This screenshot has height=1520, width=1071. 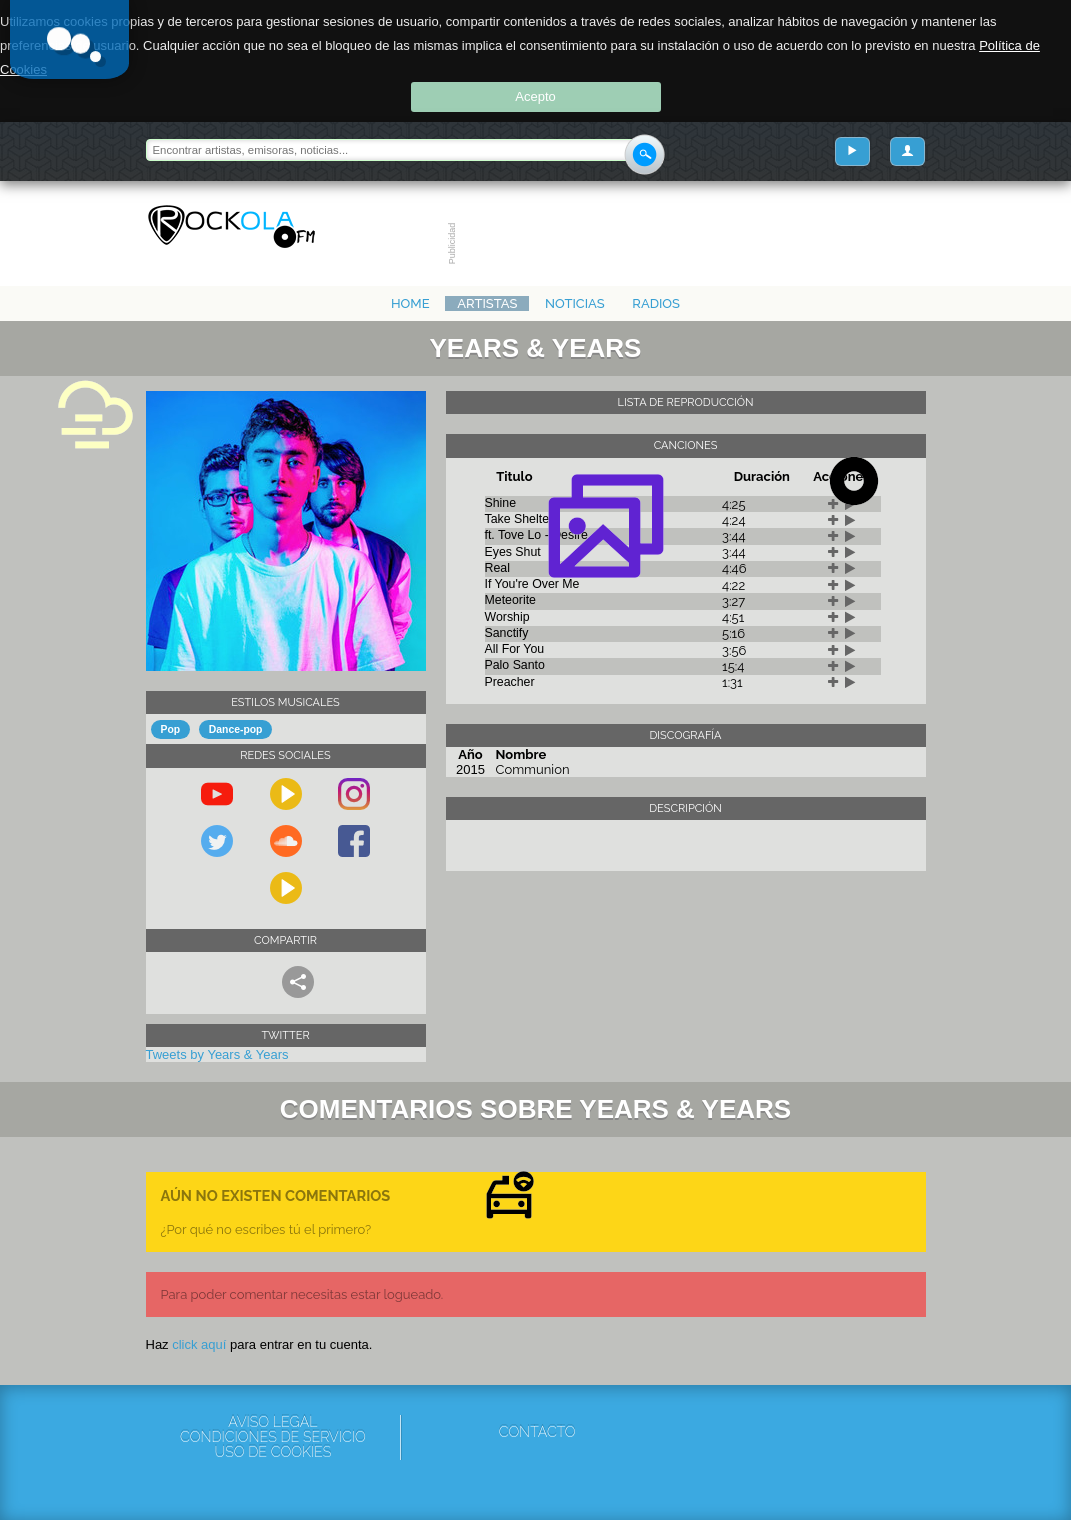 I want to click on view current wind conditions, so click(x=95, y=414).